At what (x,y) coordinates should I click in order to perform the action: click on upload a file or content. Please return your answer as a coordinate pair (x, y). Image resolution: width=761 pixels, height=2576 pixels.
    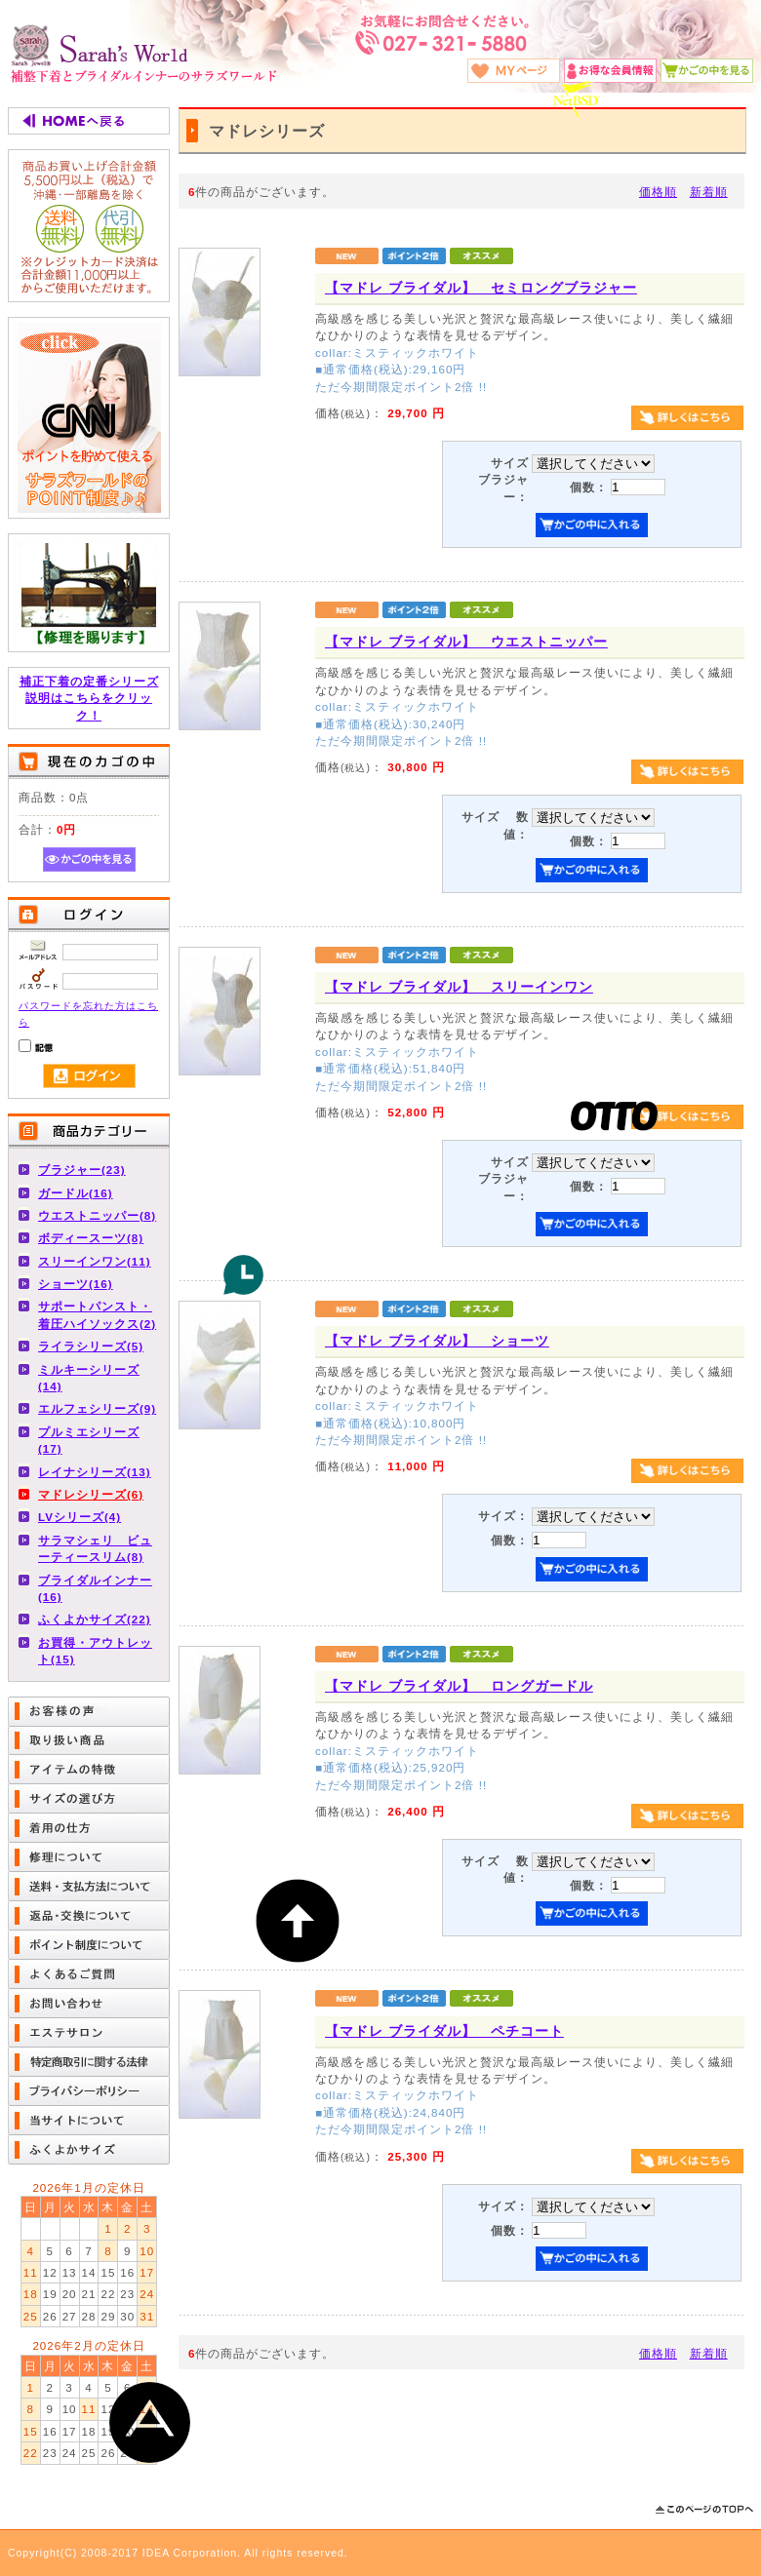
    Looking at the image, I should click on (298, 1921).